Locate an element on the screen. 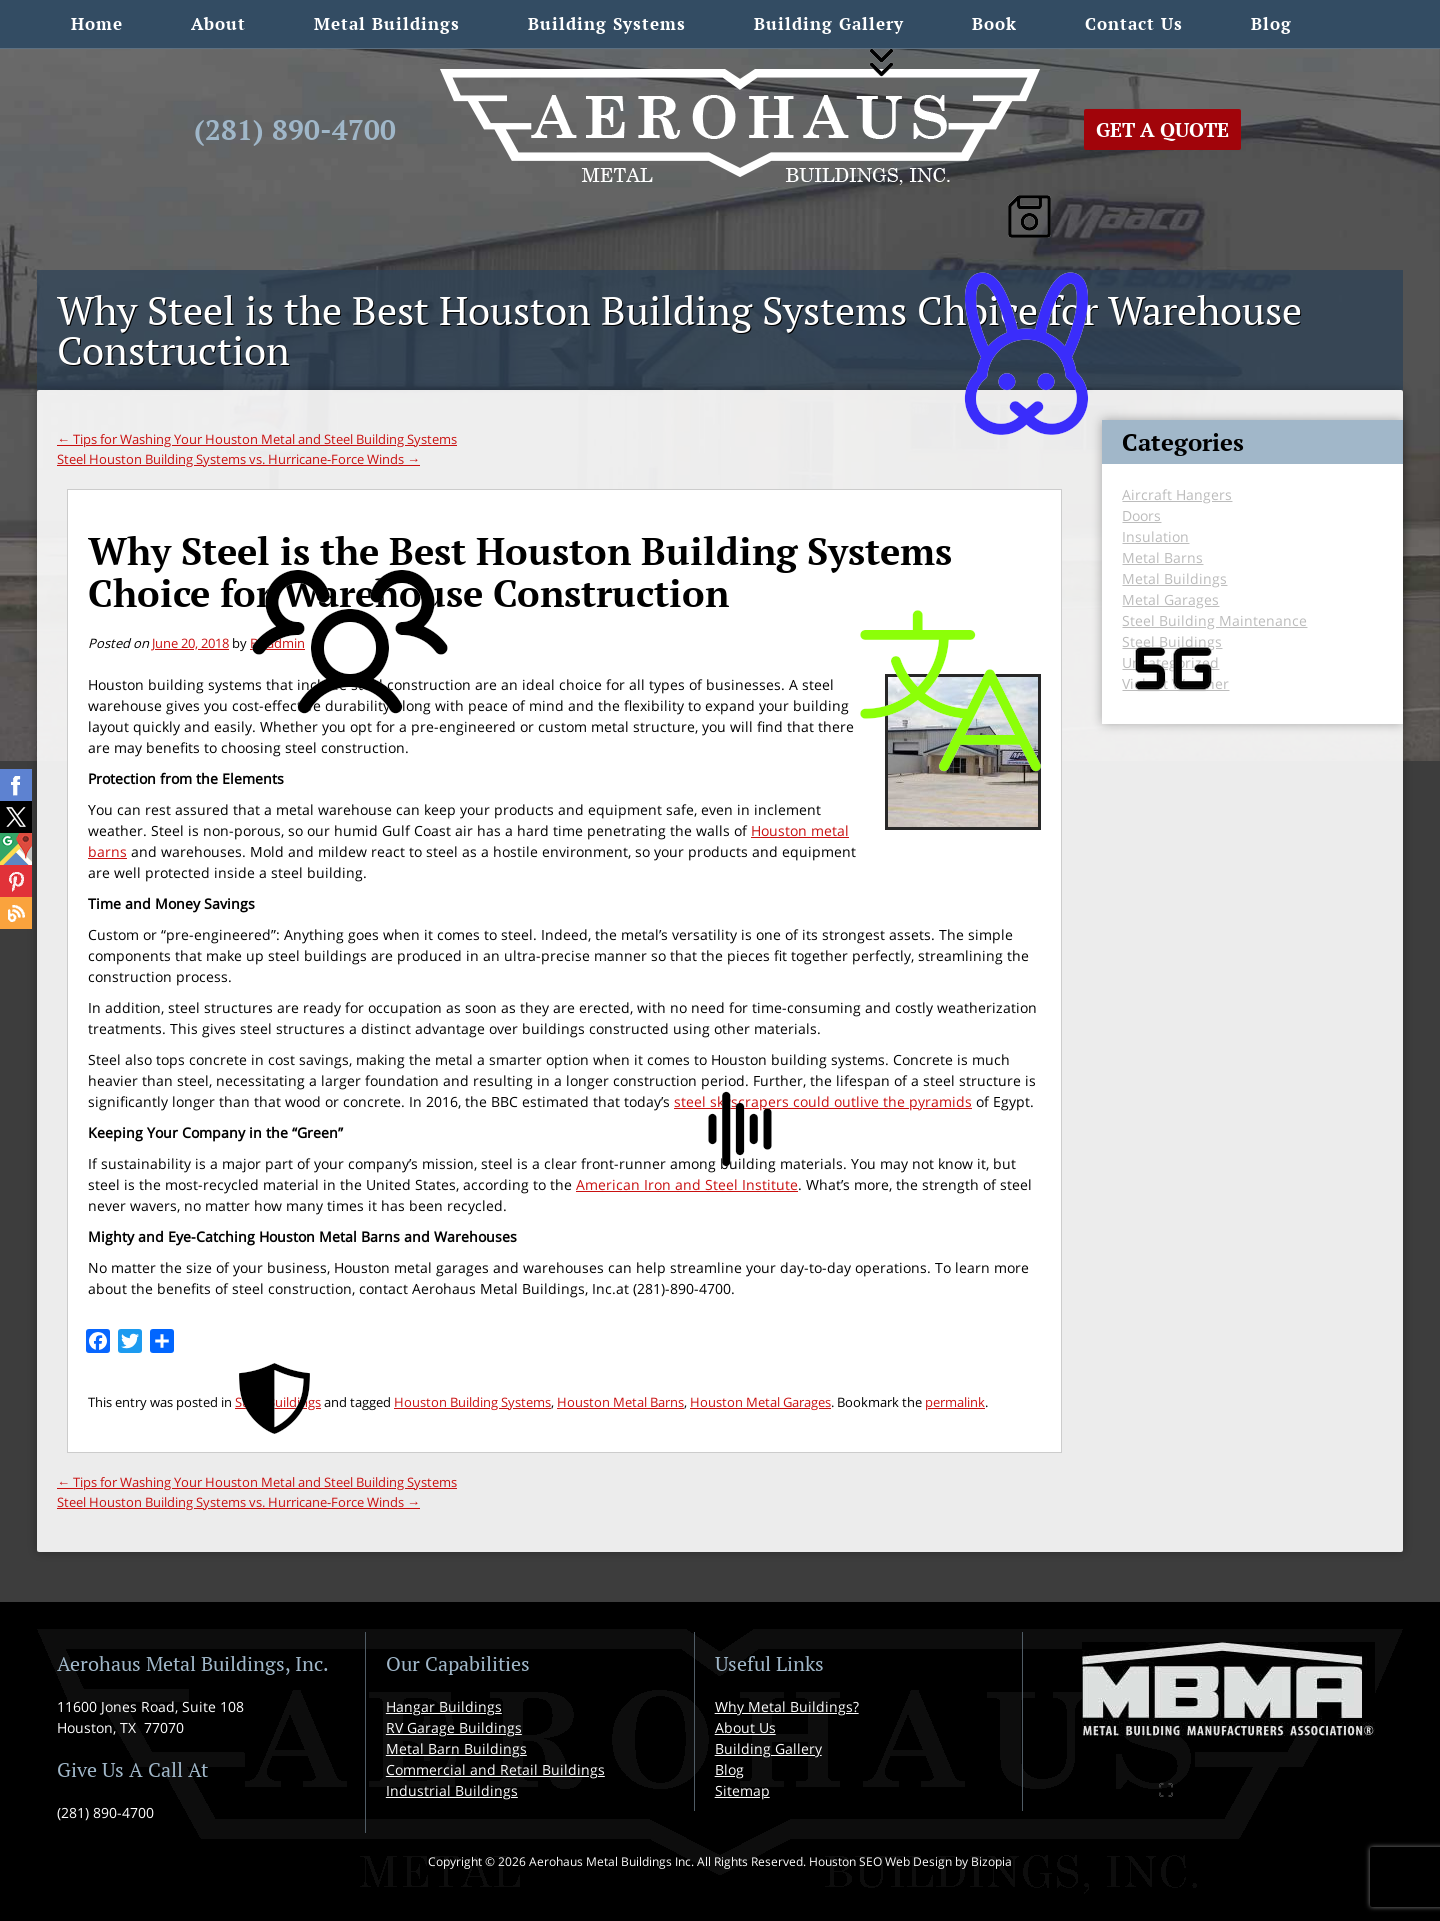 The image size is (1440, 1921). partial security or protection enabled is located at coordinates (274, 1398).